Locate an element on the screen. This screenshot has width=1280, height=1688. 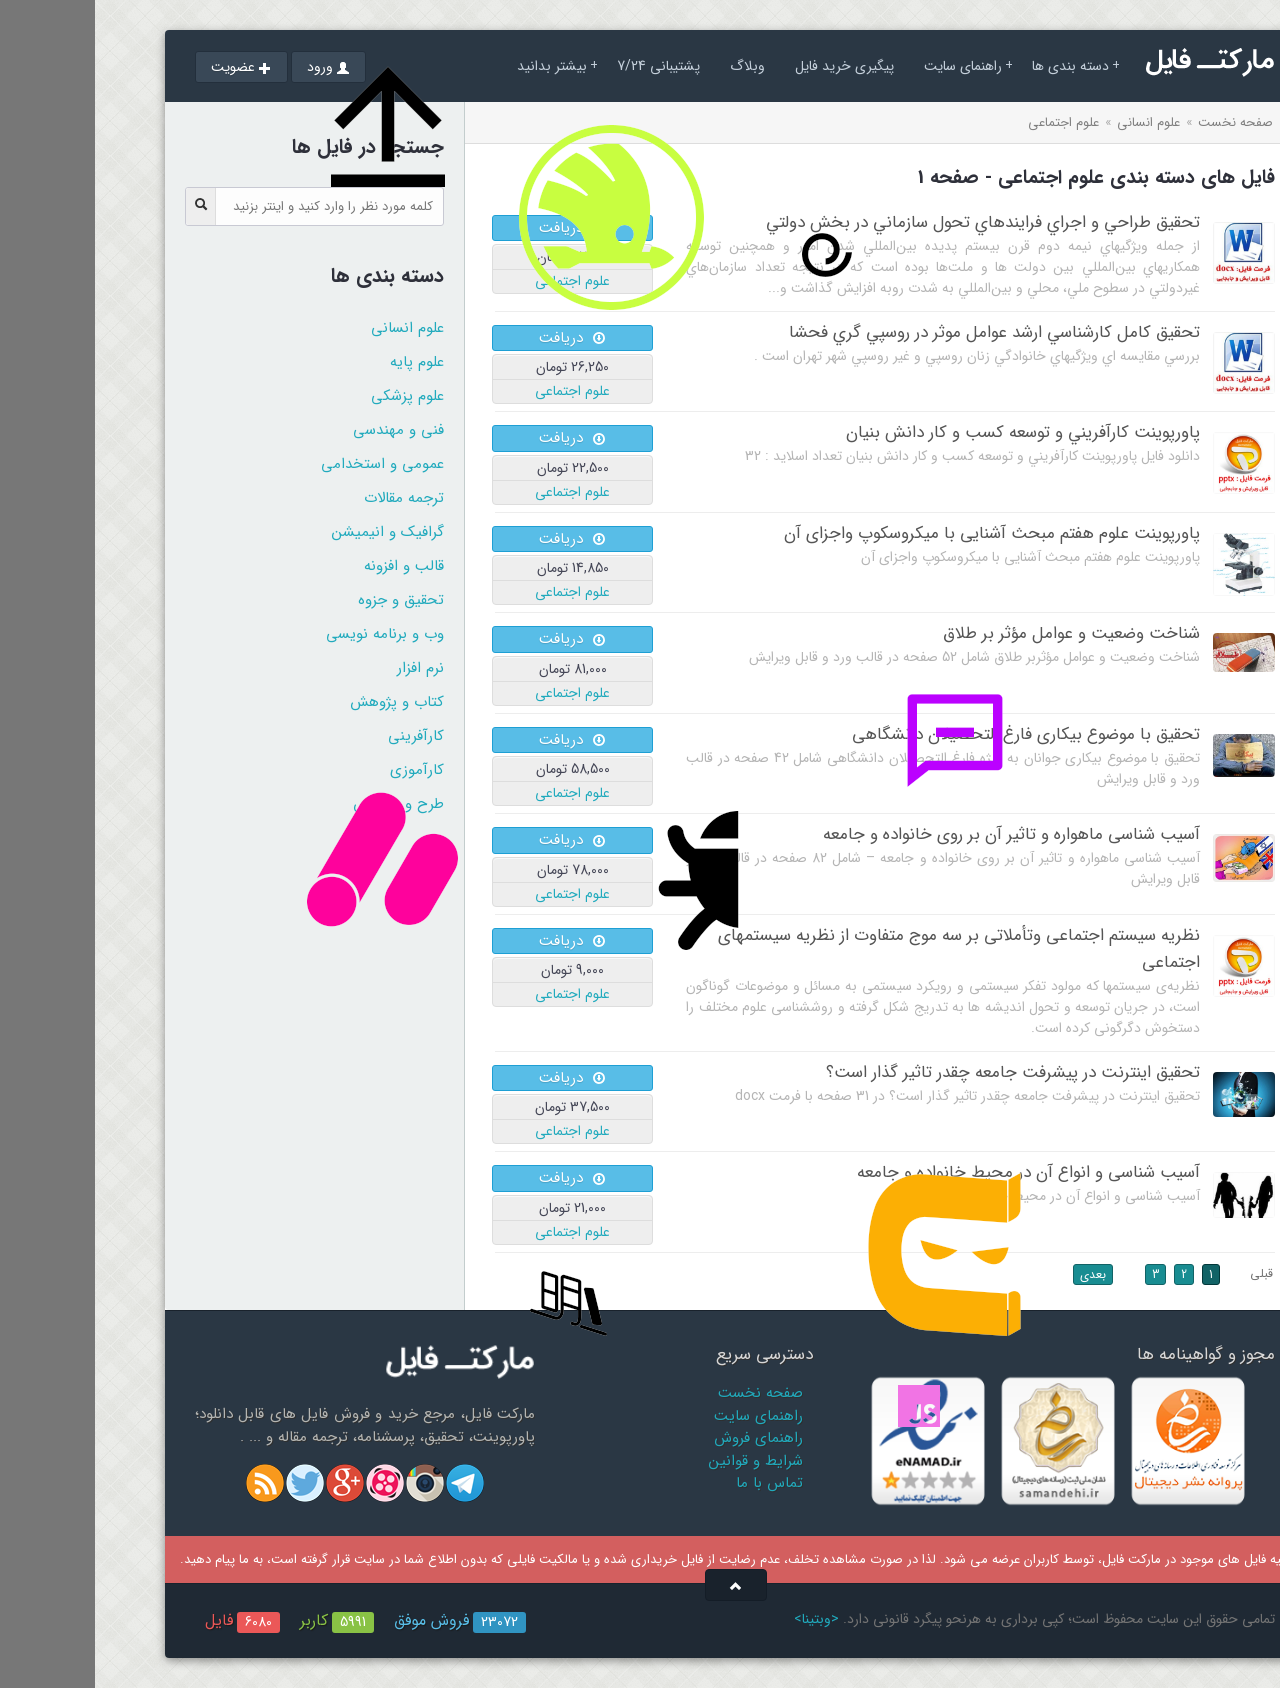
open bug bounty platform logo is located at coordinates (698, 880).